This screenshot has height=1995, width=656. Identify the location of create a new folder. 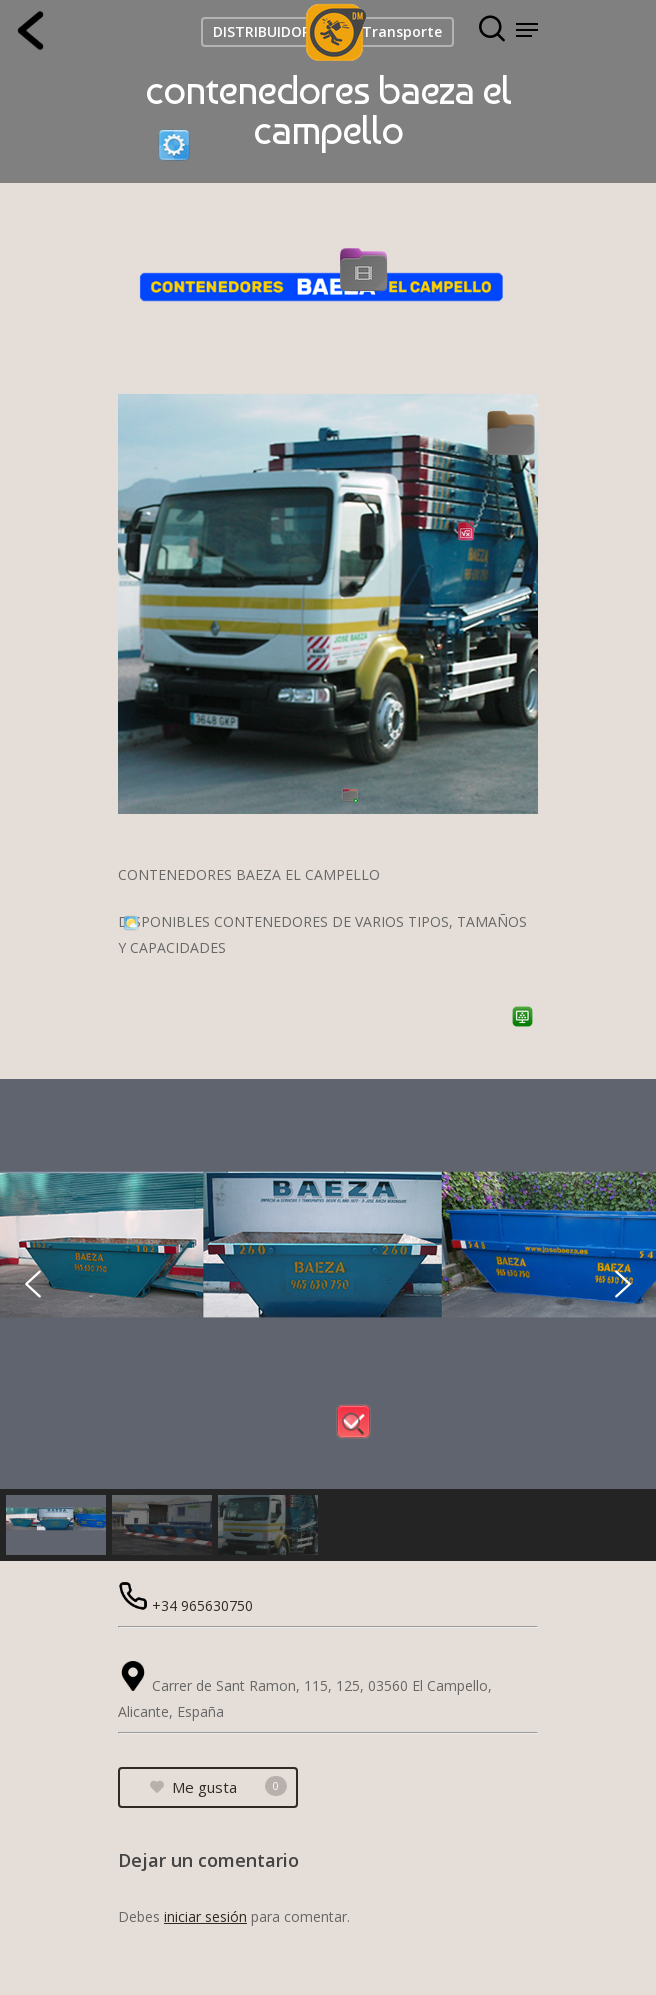
(350, 795).